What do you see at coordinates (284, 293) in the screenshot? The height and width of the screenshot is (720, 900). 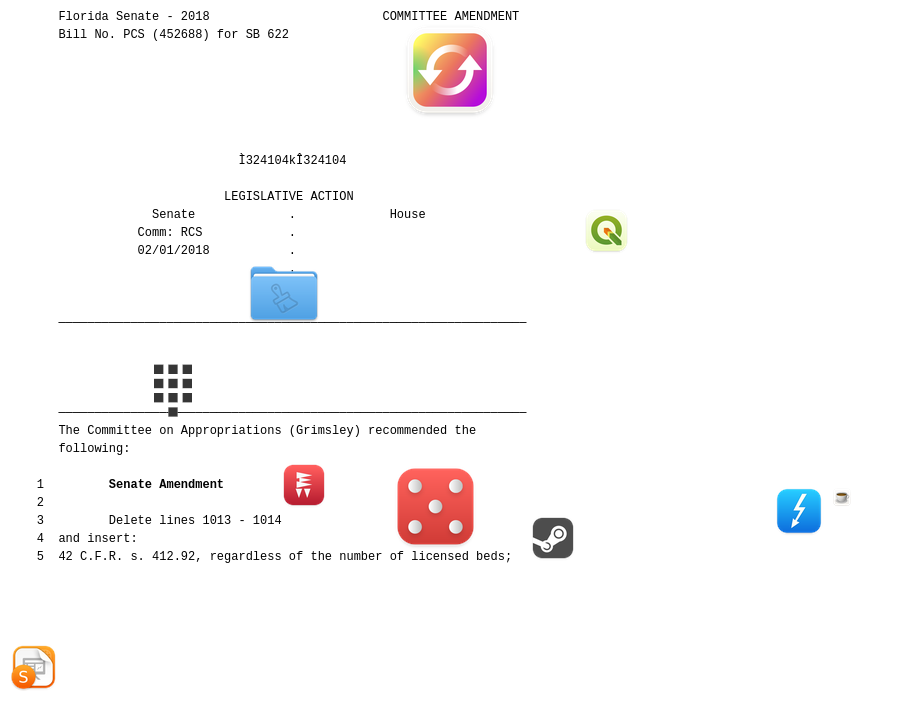 I see `open your work files folder` at bounding box center [284, 293].